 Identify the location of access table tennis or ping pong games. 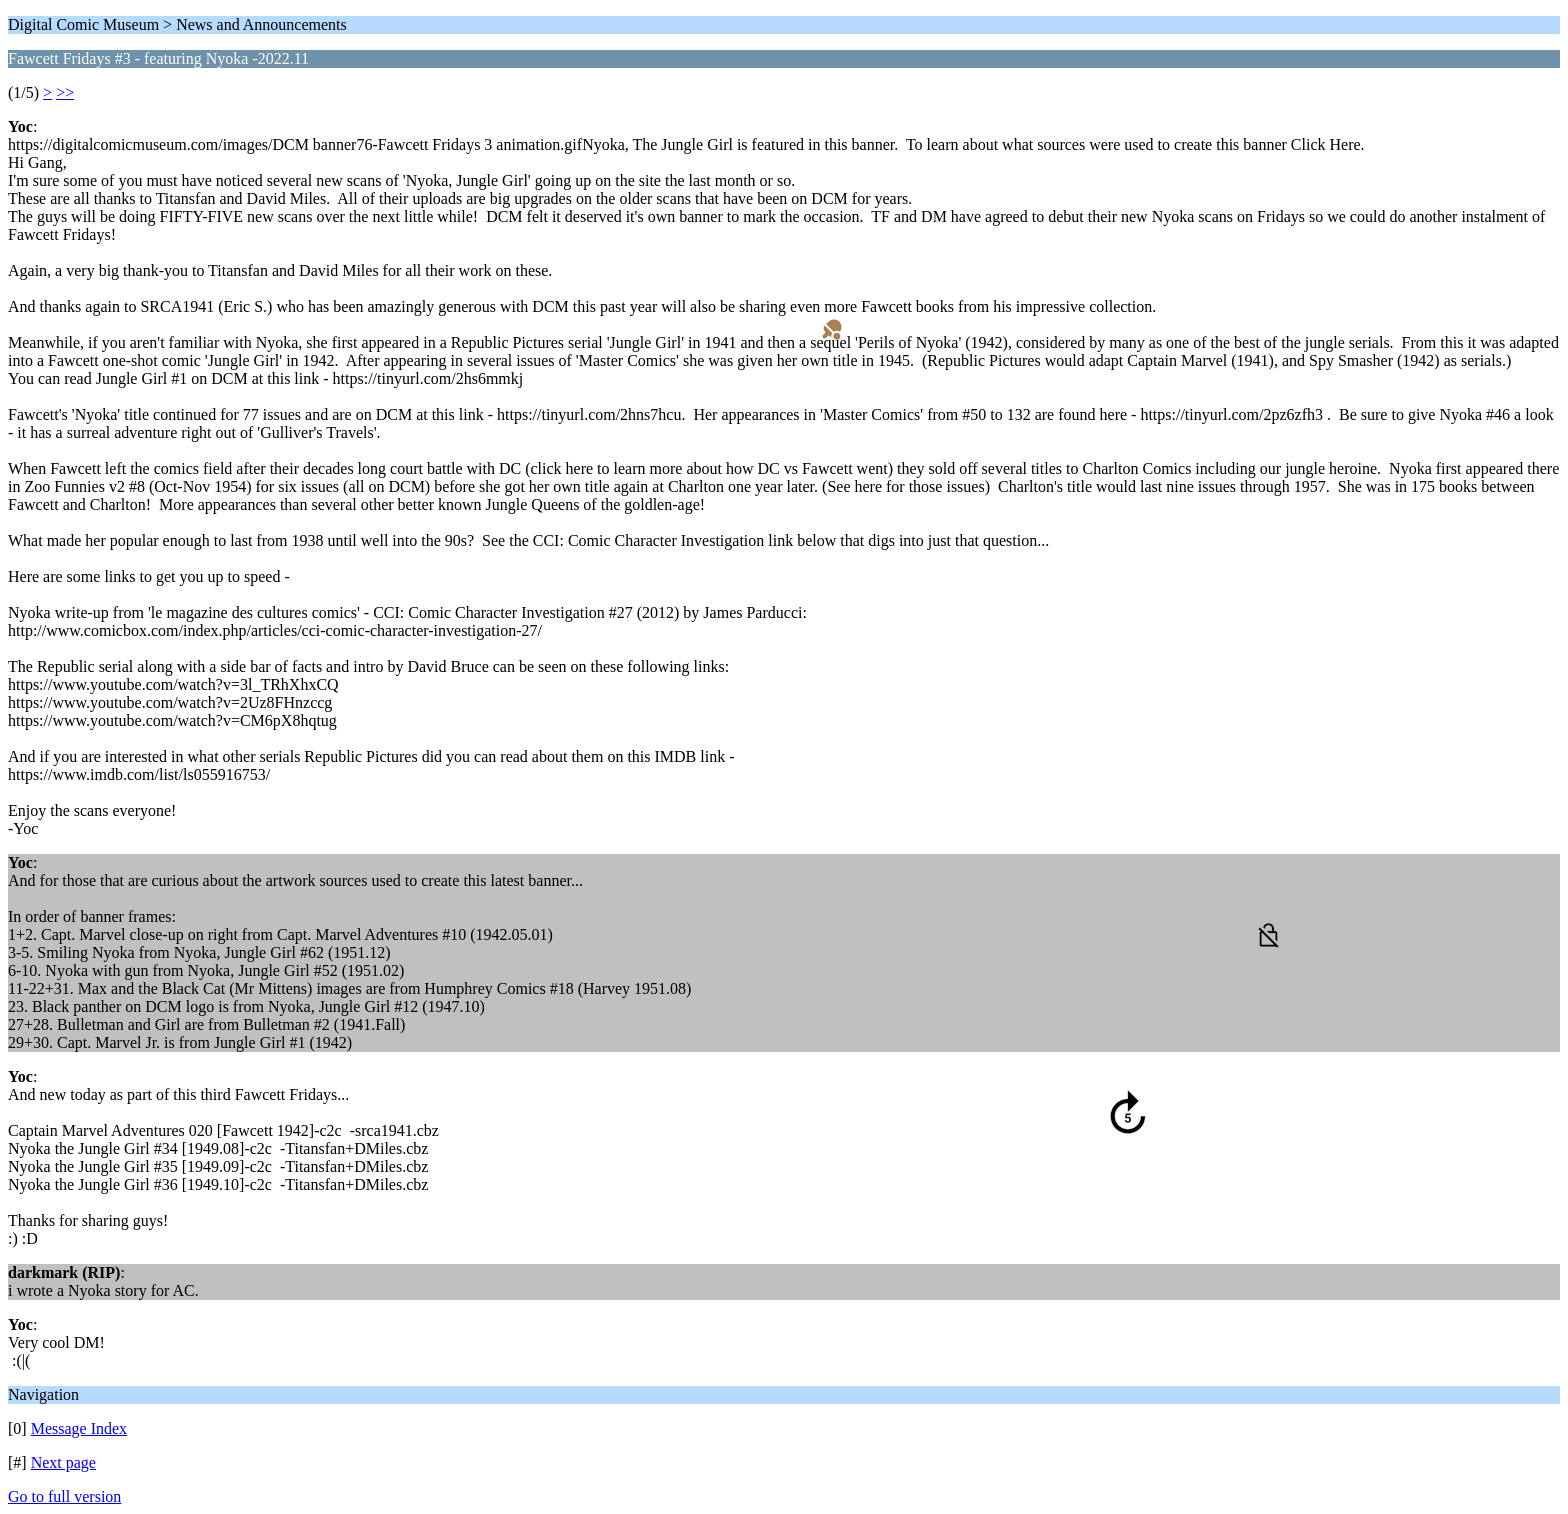
(832, 329).